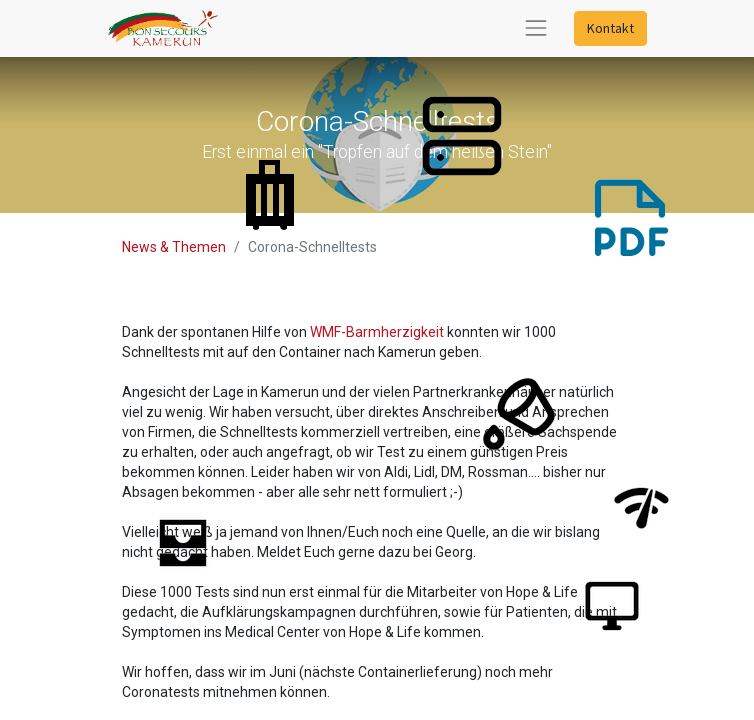 The height and width of the screenshot is (720, 754). I want to click on access travel or trip information, so click(270, 195).